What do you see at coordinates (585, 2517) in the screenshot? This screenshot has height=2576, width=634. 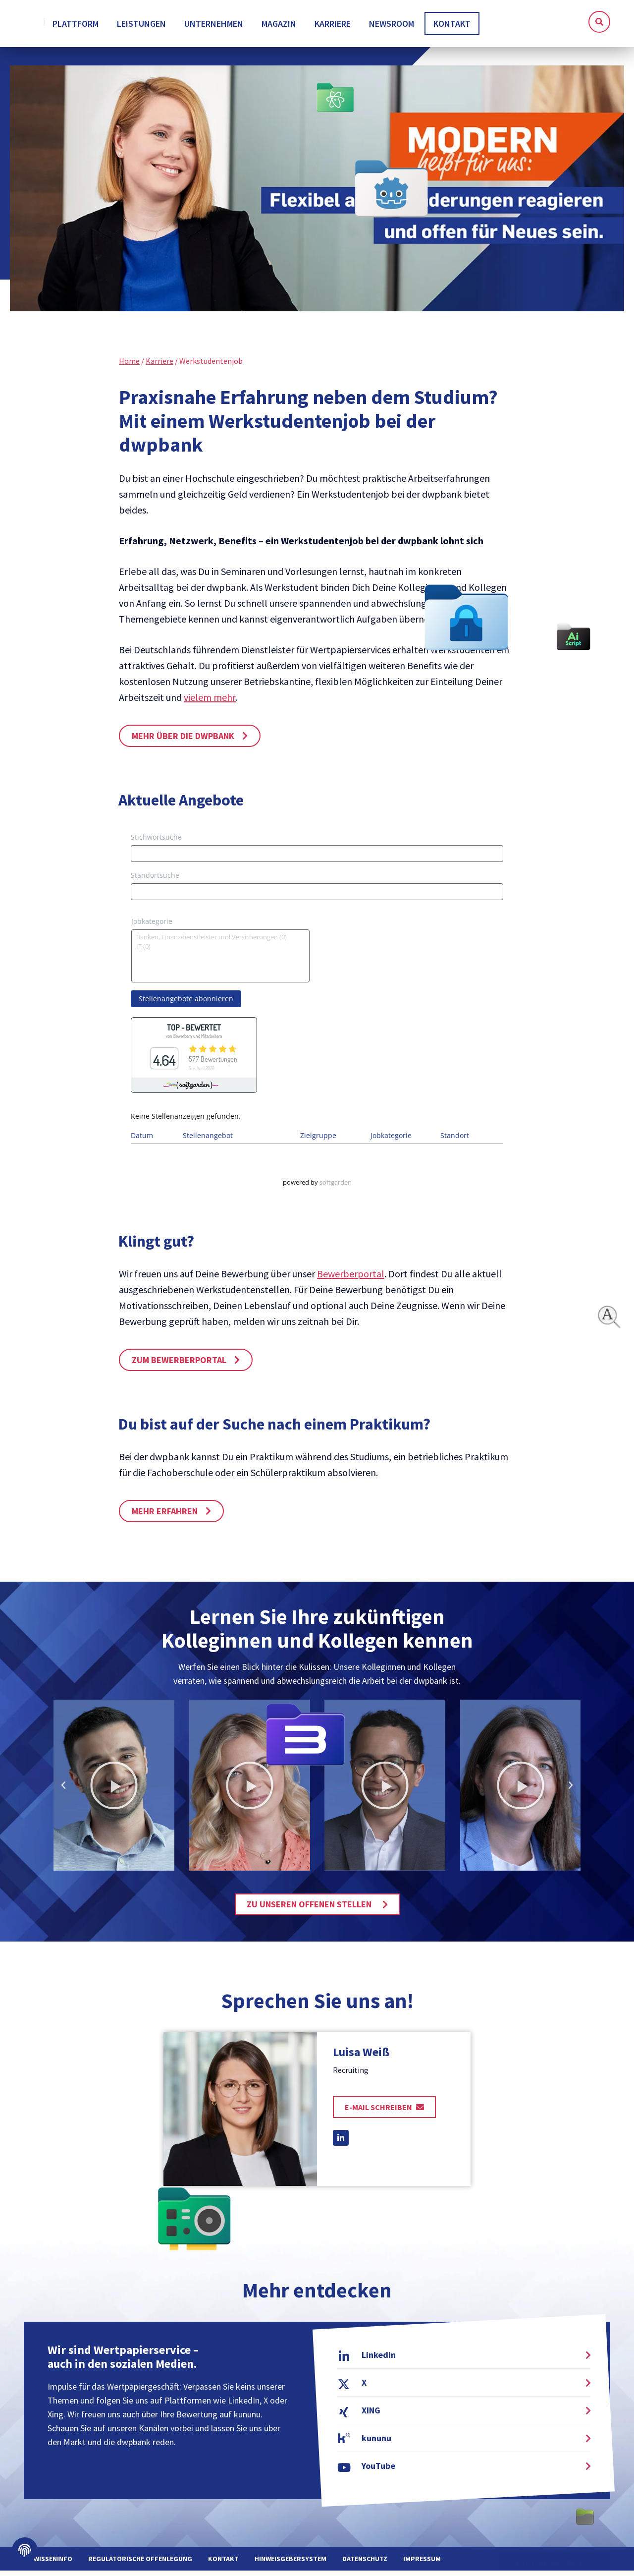 I see `indicates an open or expanded folder` at bounding box center [585, 2517].